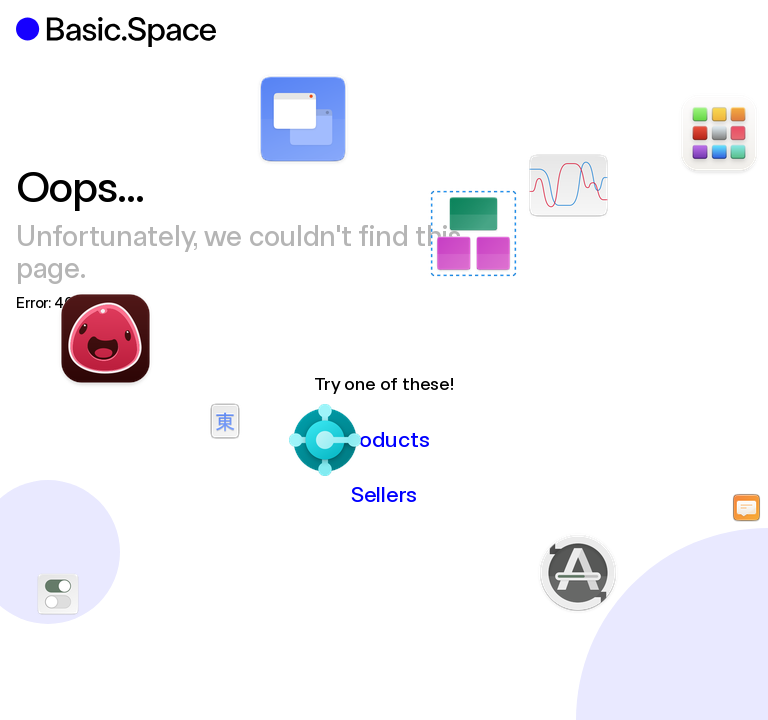 Image resolution: width=768 pixels, height=720 pixels. I want to click on open desktop preferences or settings, so click(58, 594).